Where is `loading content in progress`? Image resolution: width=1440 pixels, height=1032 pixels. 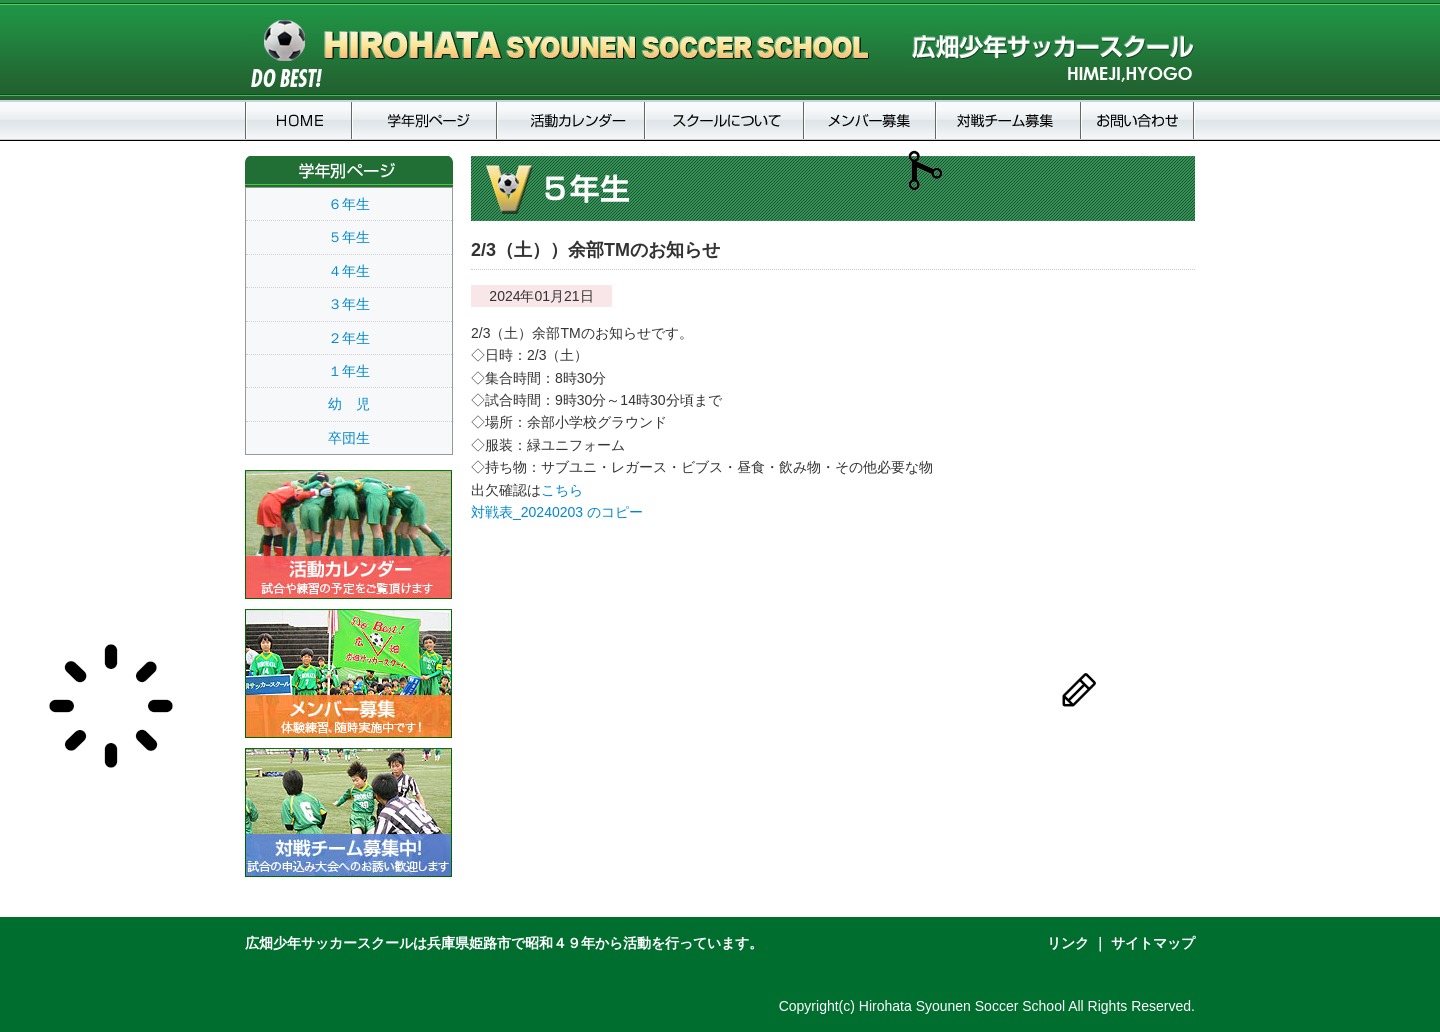
loading content in progress is located at coordinates (111, 706).